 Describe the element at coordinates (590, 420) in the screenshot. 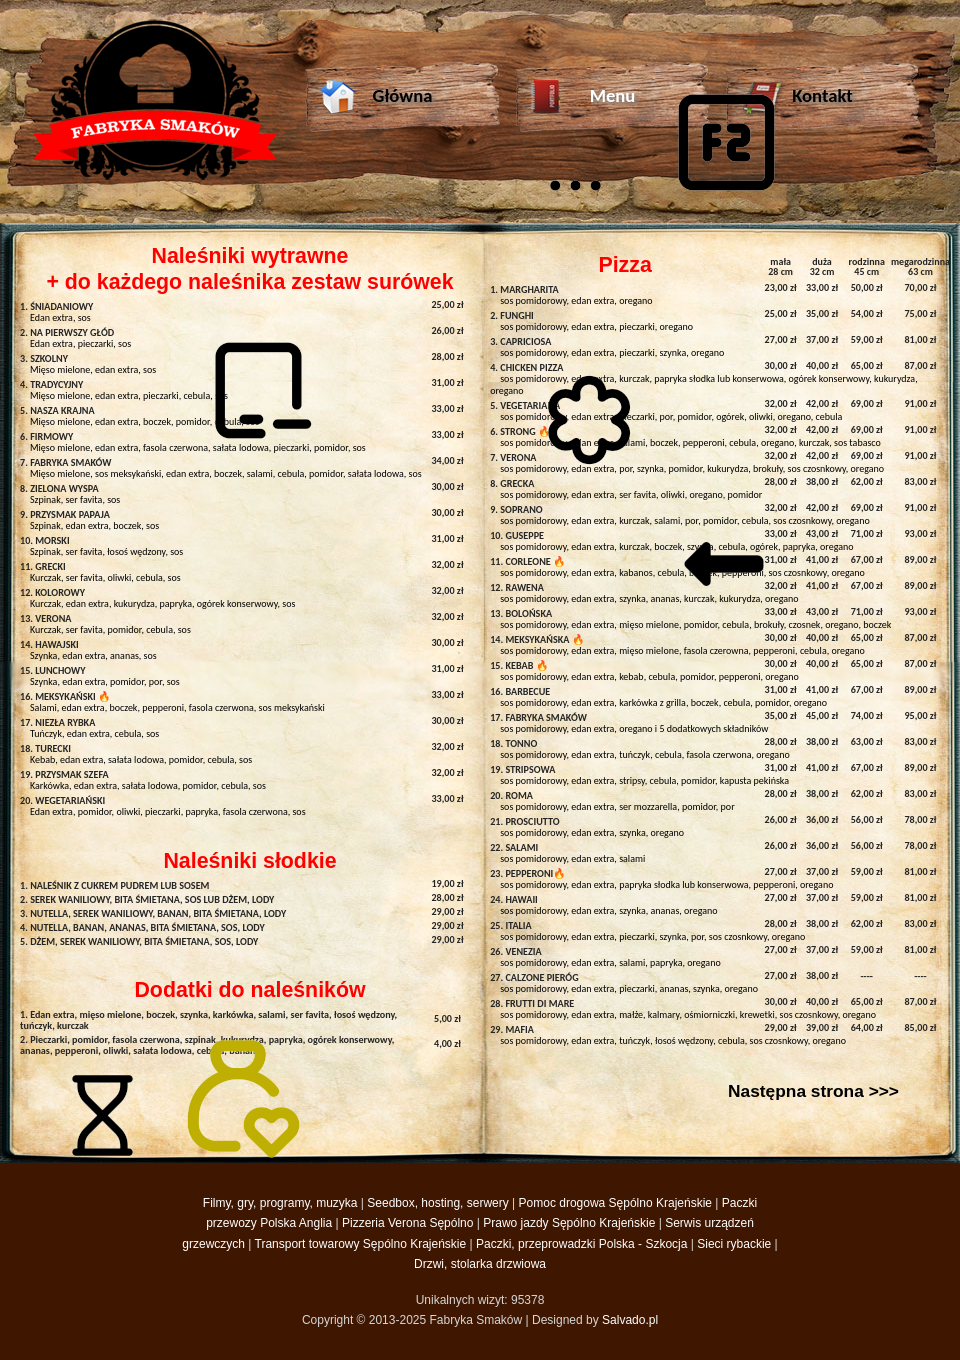

I see `indicates a michelin star rating or award` at that location.